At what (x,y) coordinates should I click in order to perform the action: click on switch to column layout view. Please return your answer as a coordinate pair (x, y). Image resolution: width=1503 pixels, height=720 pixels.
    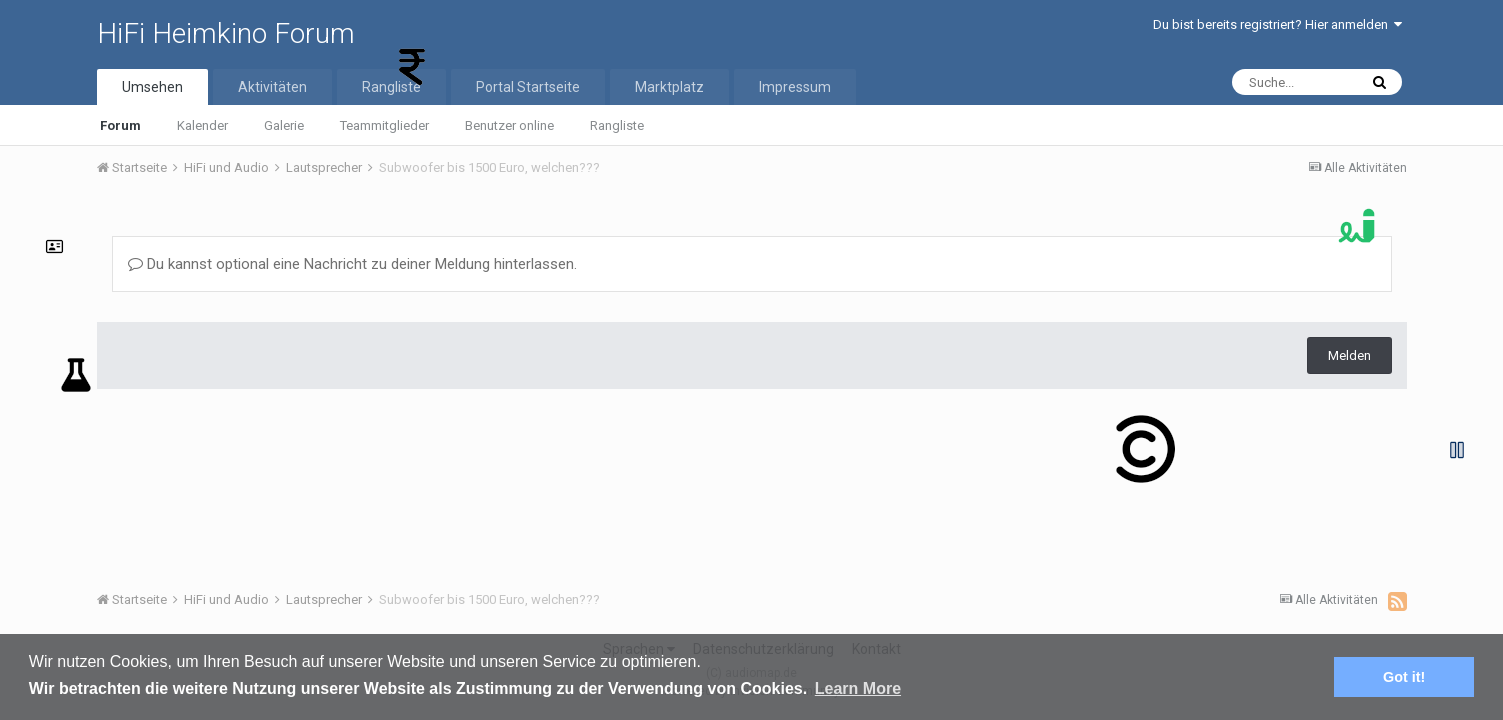
    Looking at the image, I should click on (1457, 450).